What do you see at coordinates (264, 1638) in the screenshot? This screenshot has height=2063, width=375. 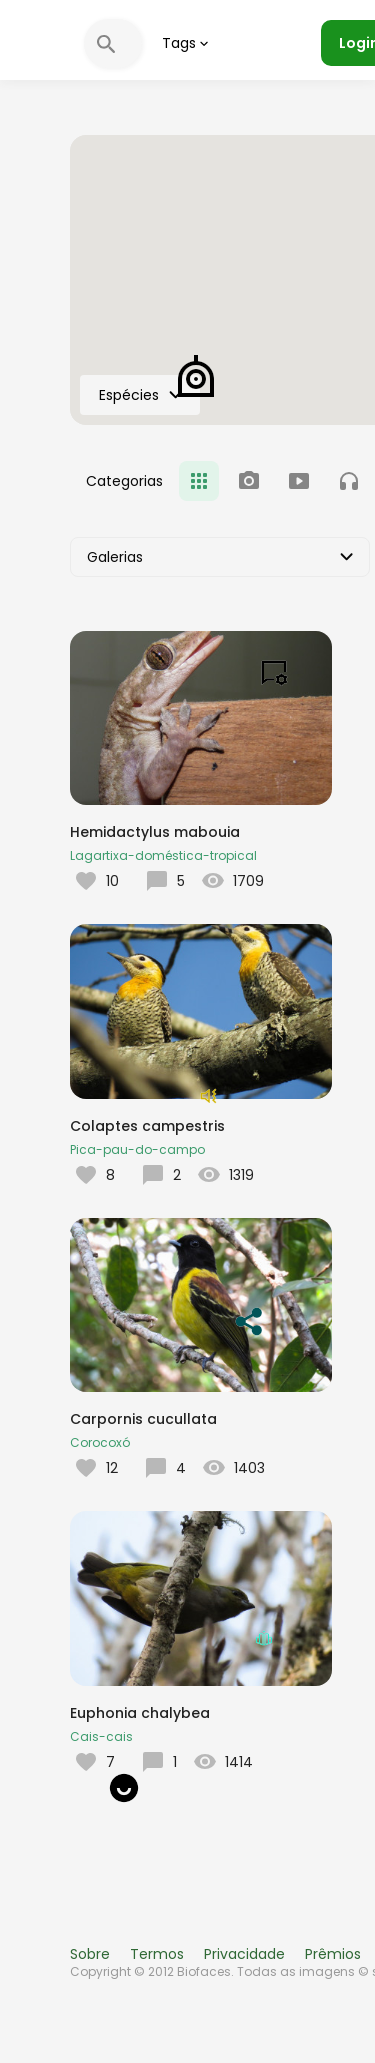 I see `backbone.js framework logo` at bounding box center [264, 1638].